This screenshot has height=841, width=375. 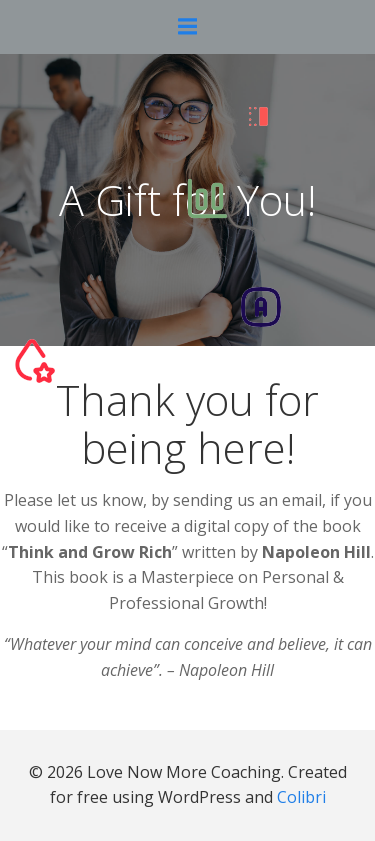 I want to click on mark a water or hydration entry as favorite, so click(x=32, y=360).